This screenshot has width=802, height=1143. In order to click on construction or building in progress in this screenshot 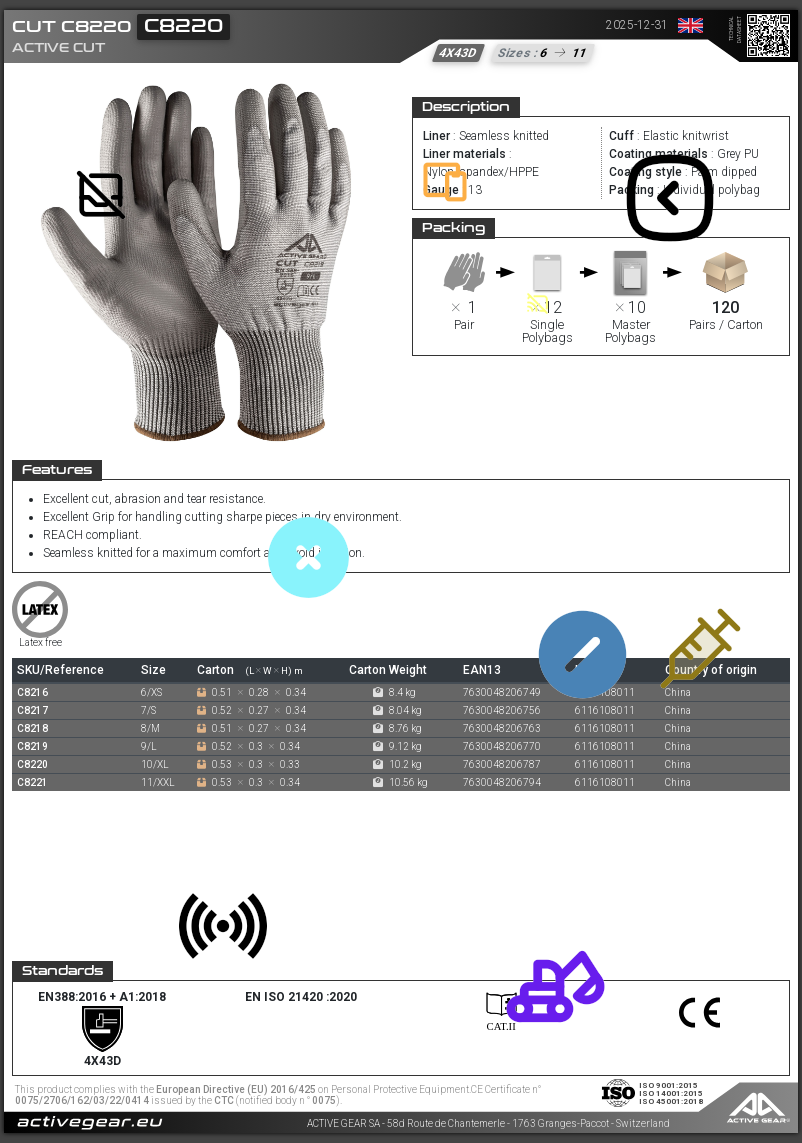, I will do `click(555, 986)`.